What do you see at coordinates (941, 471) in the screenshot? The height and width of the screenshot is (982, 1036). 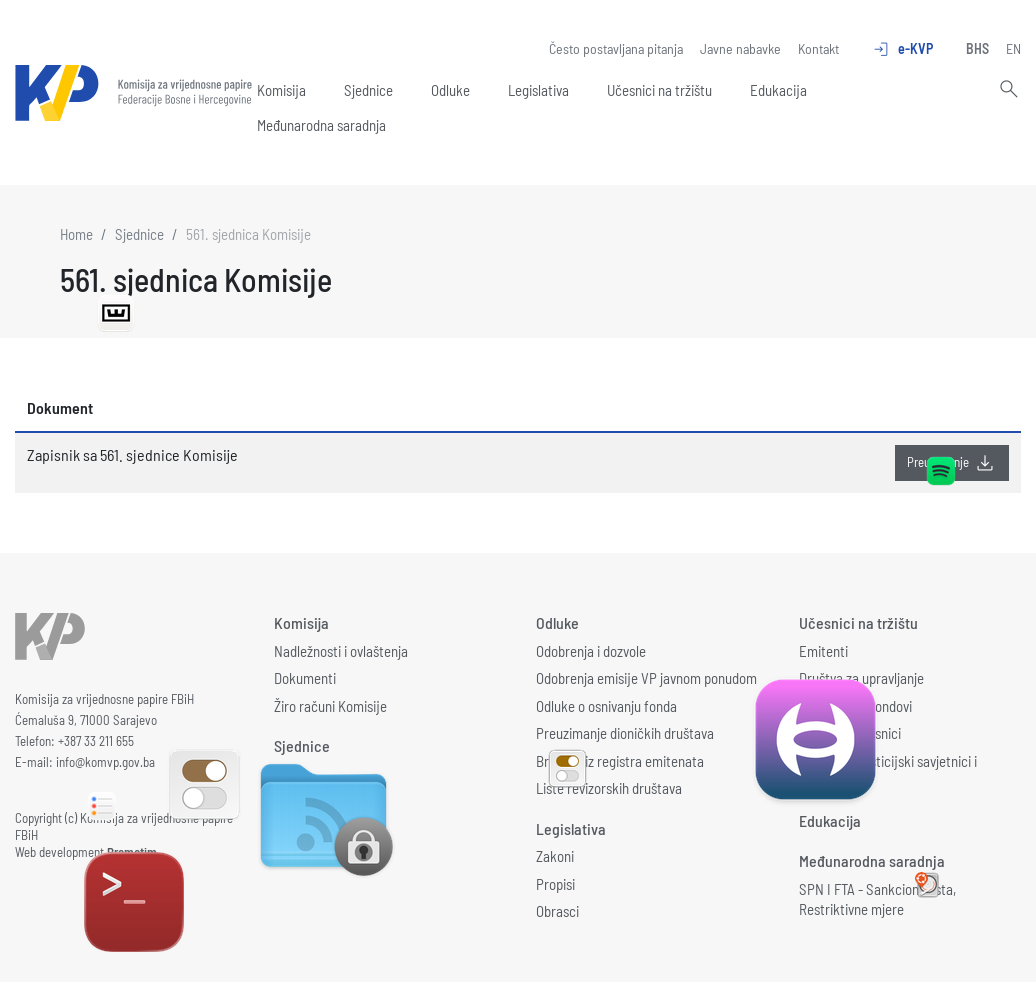 I see `open Spotify music streaming app` at bounding box center [941, 471].